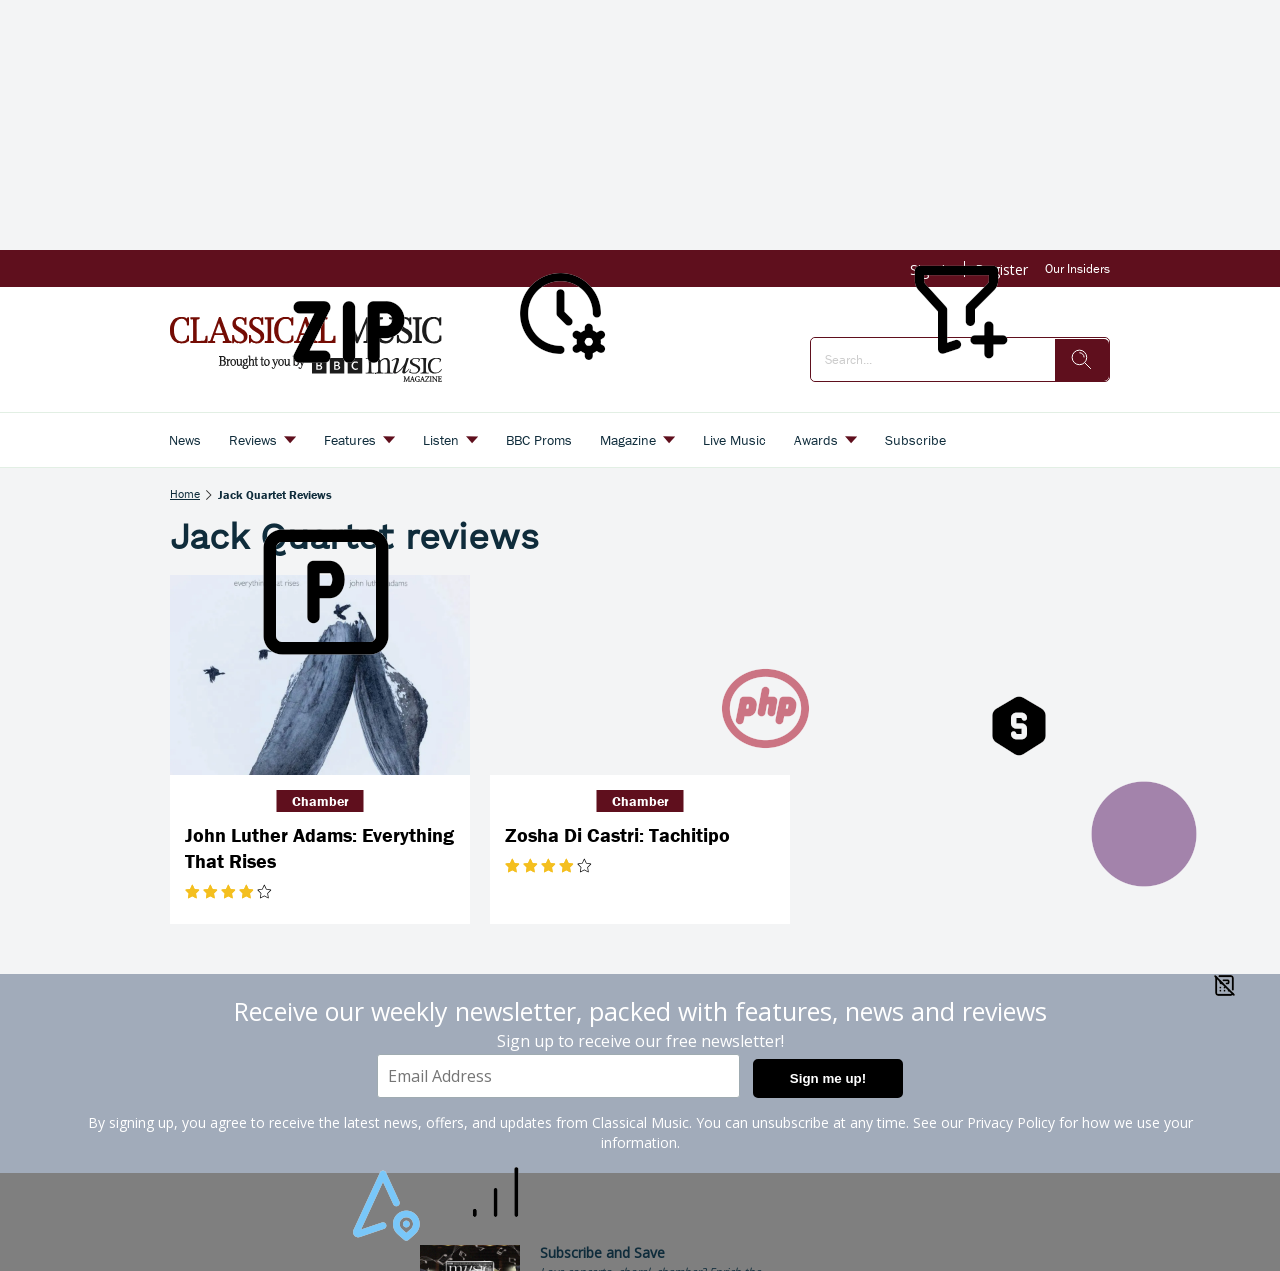 This screenshot has width=1280, height=1271. What do you see at coordinates (956, 307) in the screenshot?
I see `add a new filter` at bounding box center [956, 307].